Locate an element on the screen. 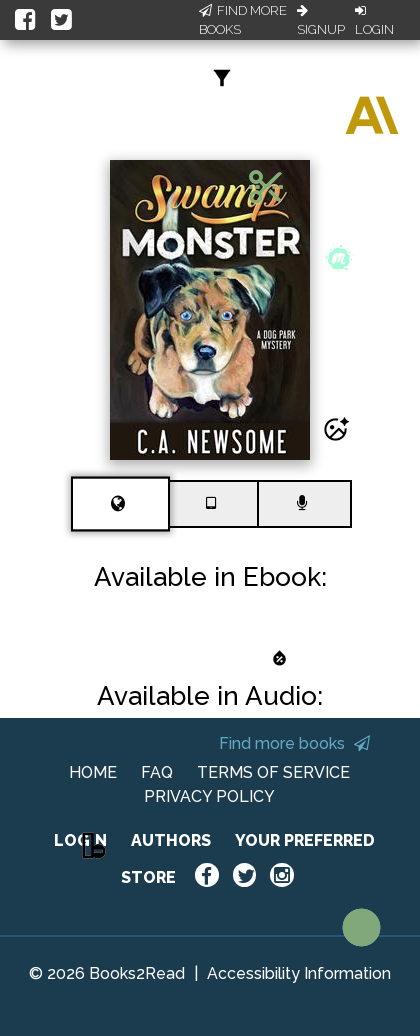 The width and height of the screenshot is (420, 1036). open the Meetup app is located at coordinates (339, 258).